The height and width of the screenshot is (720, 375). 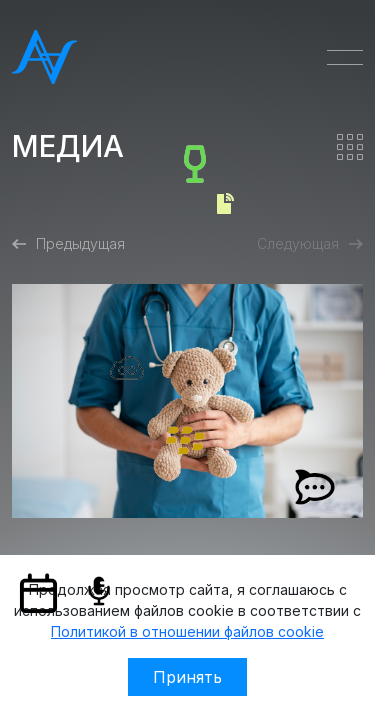 I want to click on tap to record audio or voice message, so click(x=99, y=591).